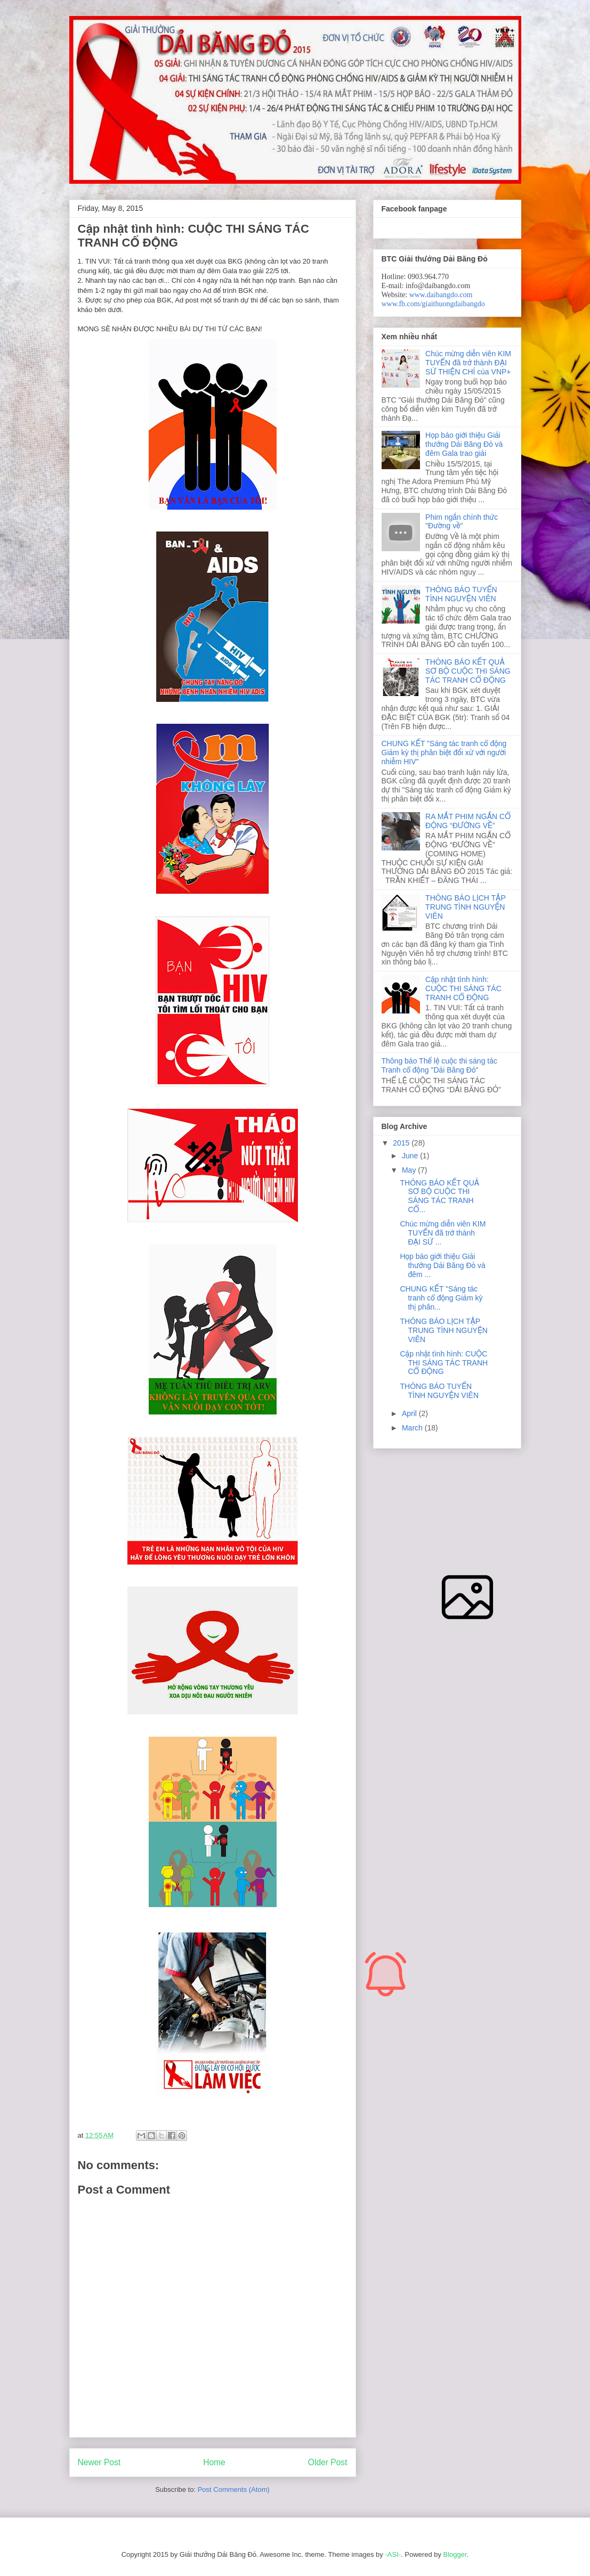 Image resolution: width=590 pixels, height=2576 pixels. What do you see at coordinates (467, 1597) in the screenshot?
I see `view image or photo` at bounding box center [467, 1597].